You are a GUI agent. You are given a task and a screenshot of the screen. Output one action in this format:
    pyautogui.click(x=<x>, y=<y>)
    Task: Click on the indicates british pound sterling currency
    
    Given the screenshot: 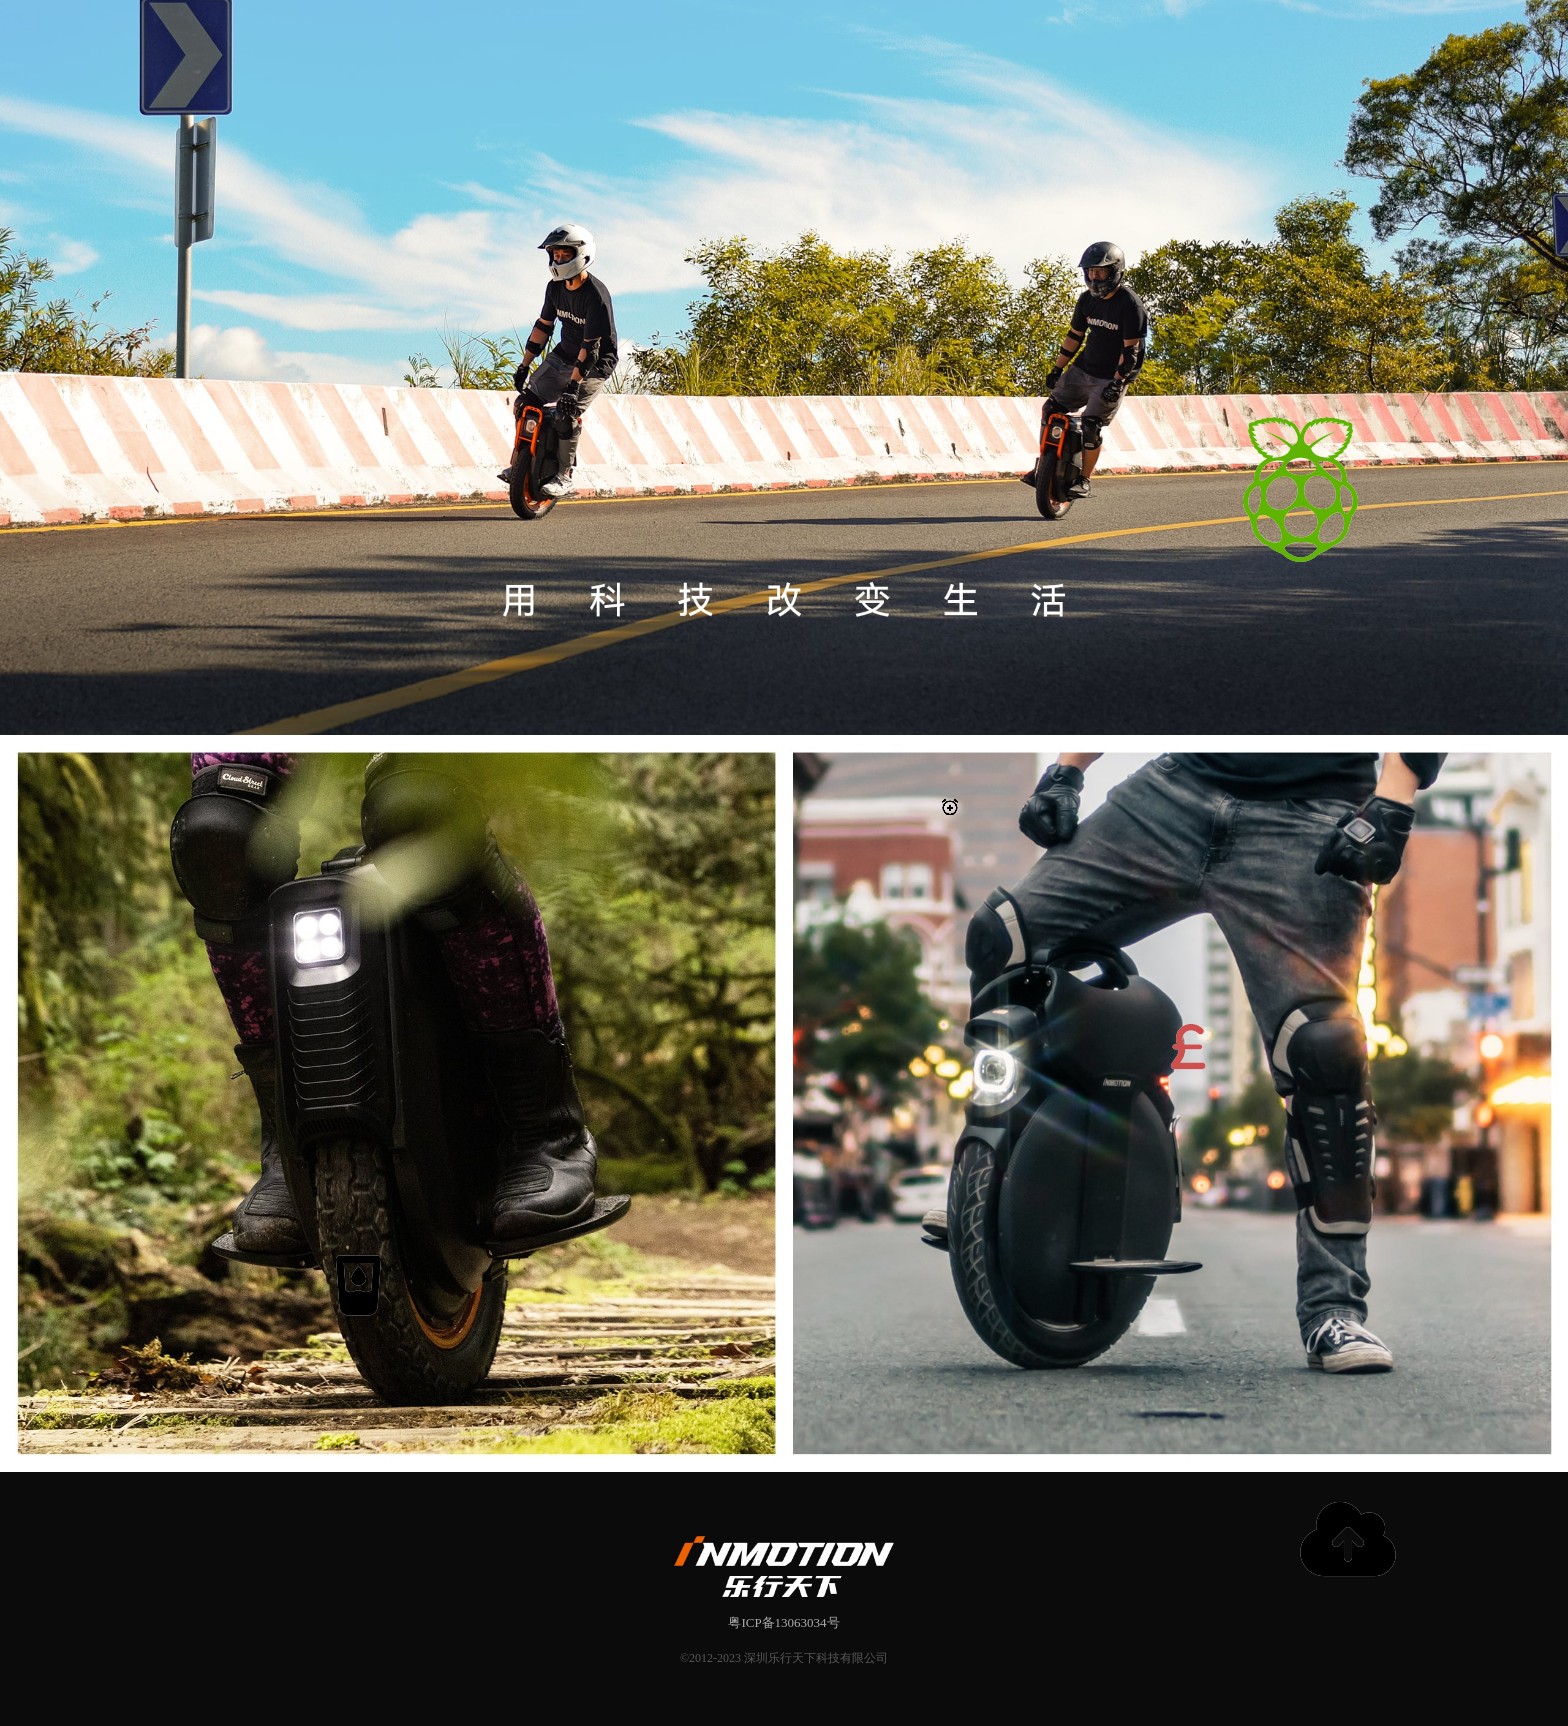 What is the action you would take?
    pyautogui.click(x=1189, y=1046)
    